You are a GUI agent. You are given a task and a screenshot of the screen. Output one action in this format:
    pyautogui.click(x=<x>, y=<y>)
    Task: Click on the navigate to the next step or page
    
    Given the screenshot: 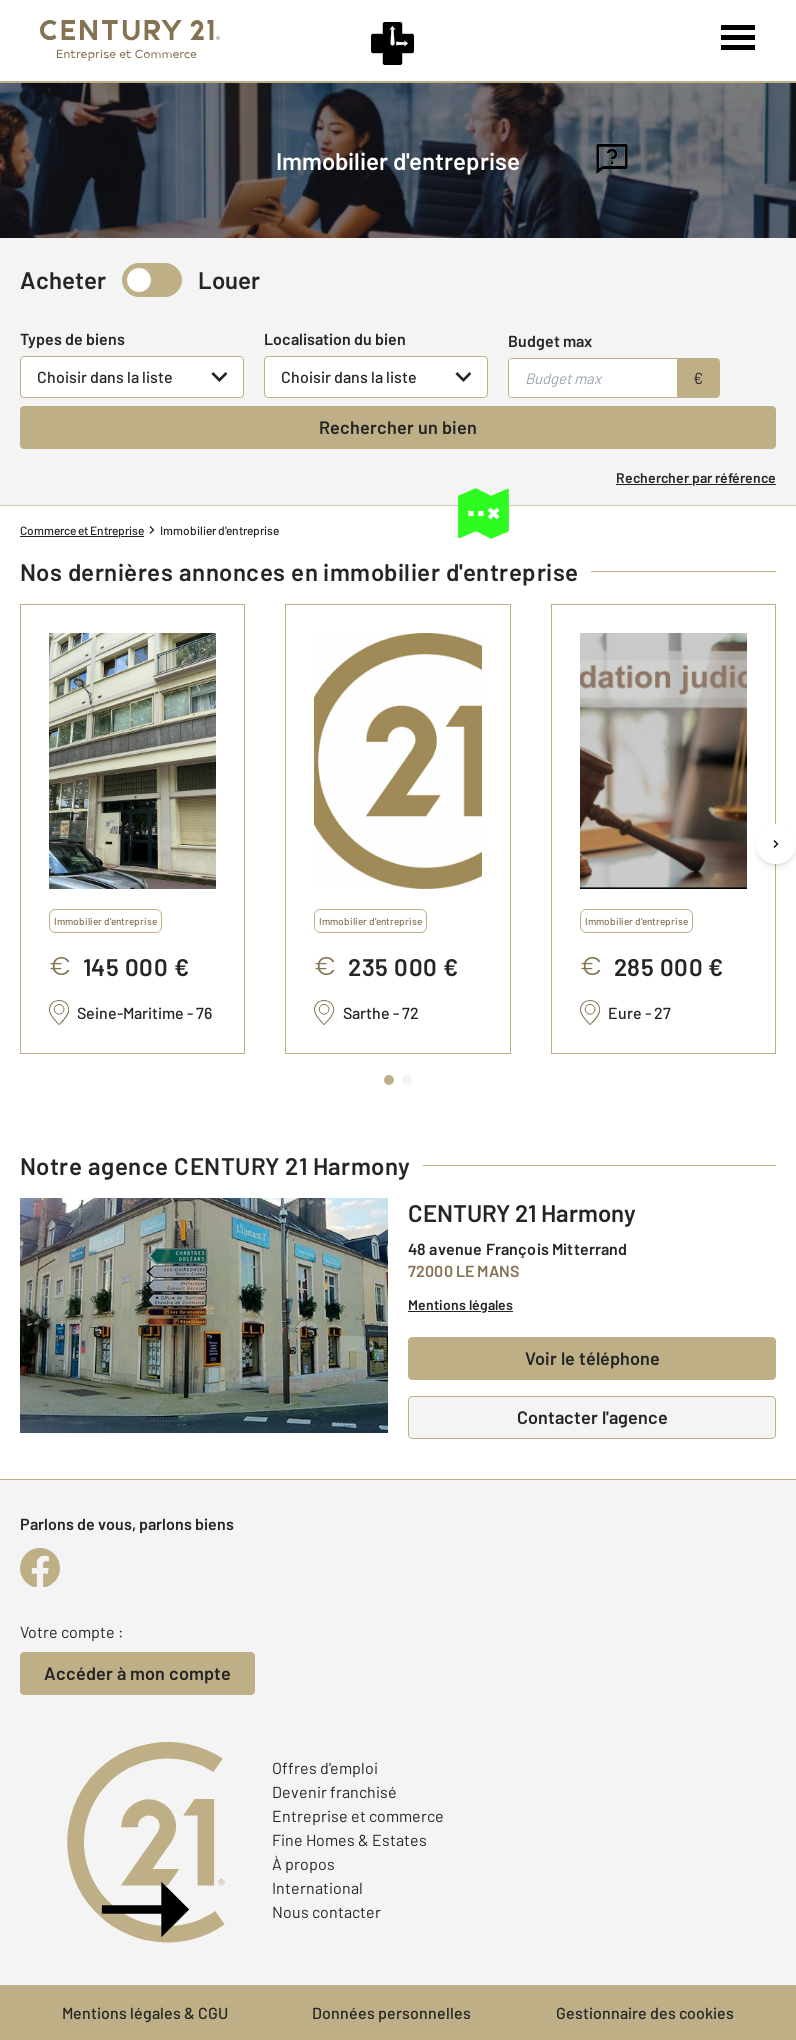 What is the action you would take?
    pyautogui.click(x=145, y=1909)
    